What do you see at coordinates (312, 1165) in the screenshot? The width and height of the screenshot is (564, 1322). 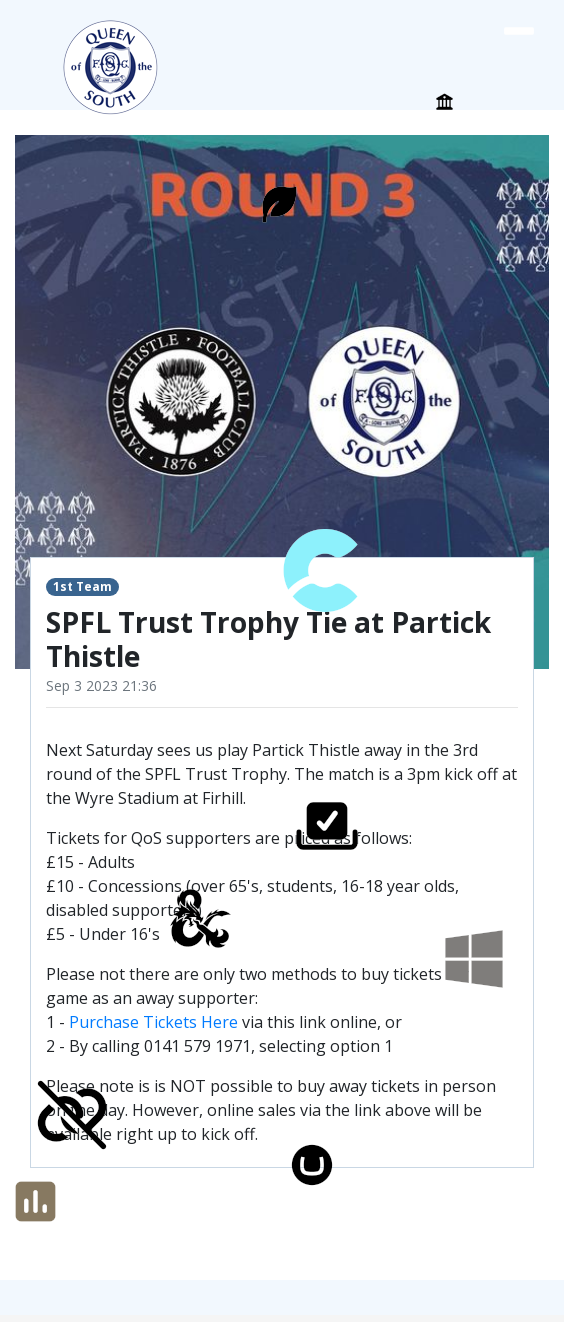 I see `umbraco CMS logo` at bounding box center [312, 1165].